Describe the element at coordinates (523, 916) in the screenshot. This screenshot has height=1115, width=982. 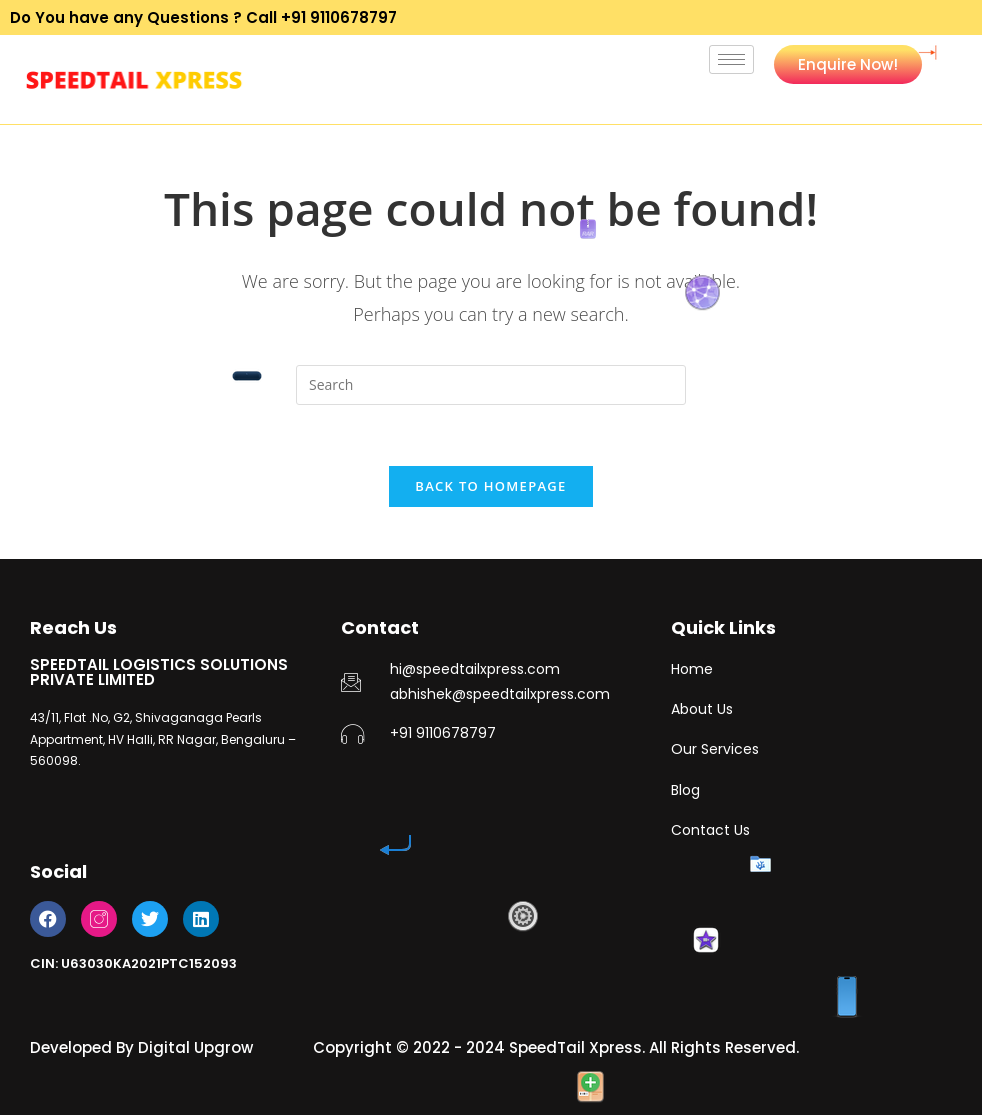
I see `open settings or configuration options` at that location.